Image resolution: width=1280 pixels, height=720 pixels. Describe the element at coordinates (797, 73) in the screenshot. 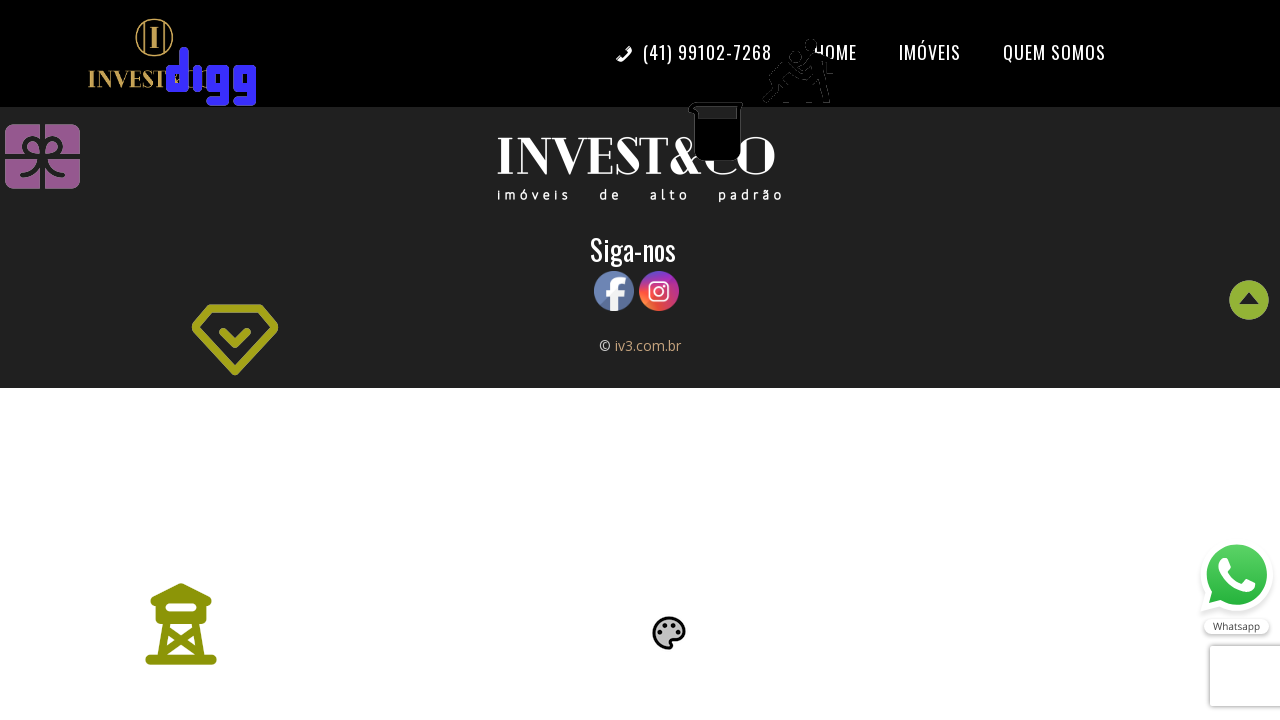

I see `access kabaddi sports content or scores` at that location.